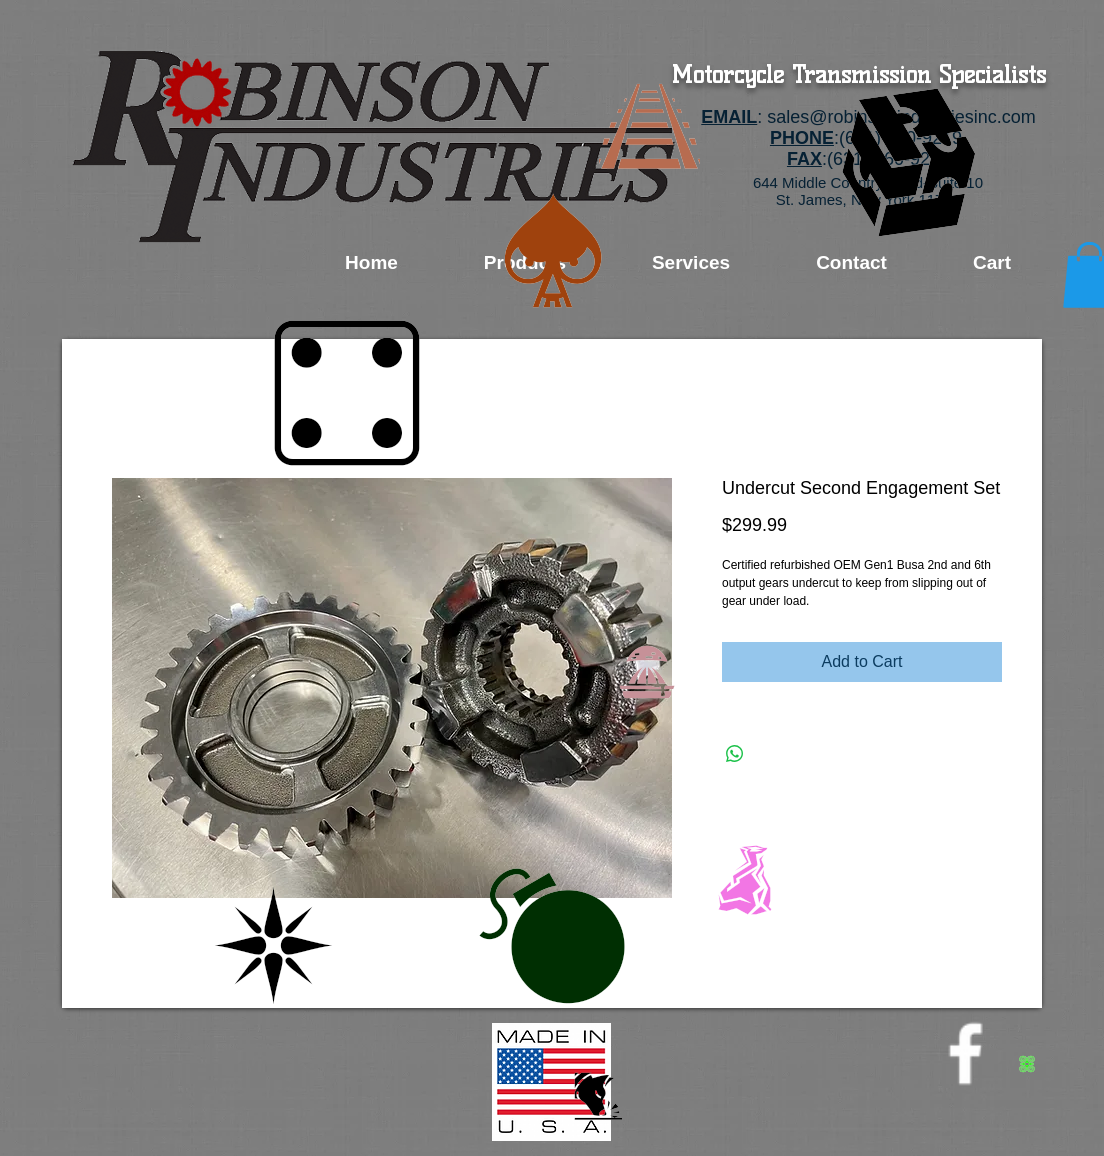  I want to click on dwennimmen adinkra symbol representing humility and strength, so click(1027, 1064).